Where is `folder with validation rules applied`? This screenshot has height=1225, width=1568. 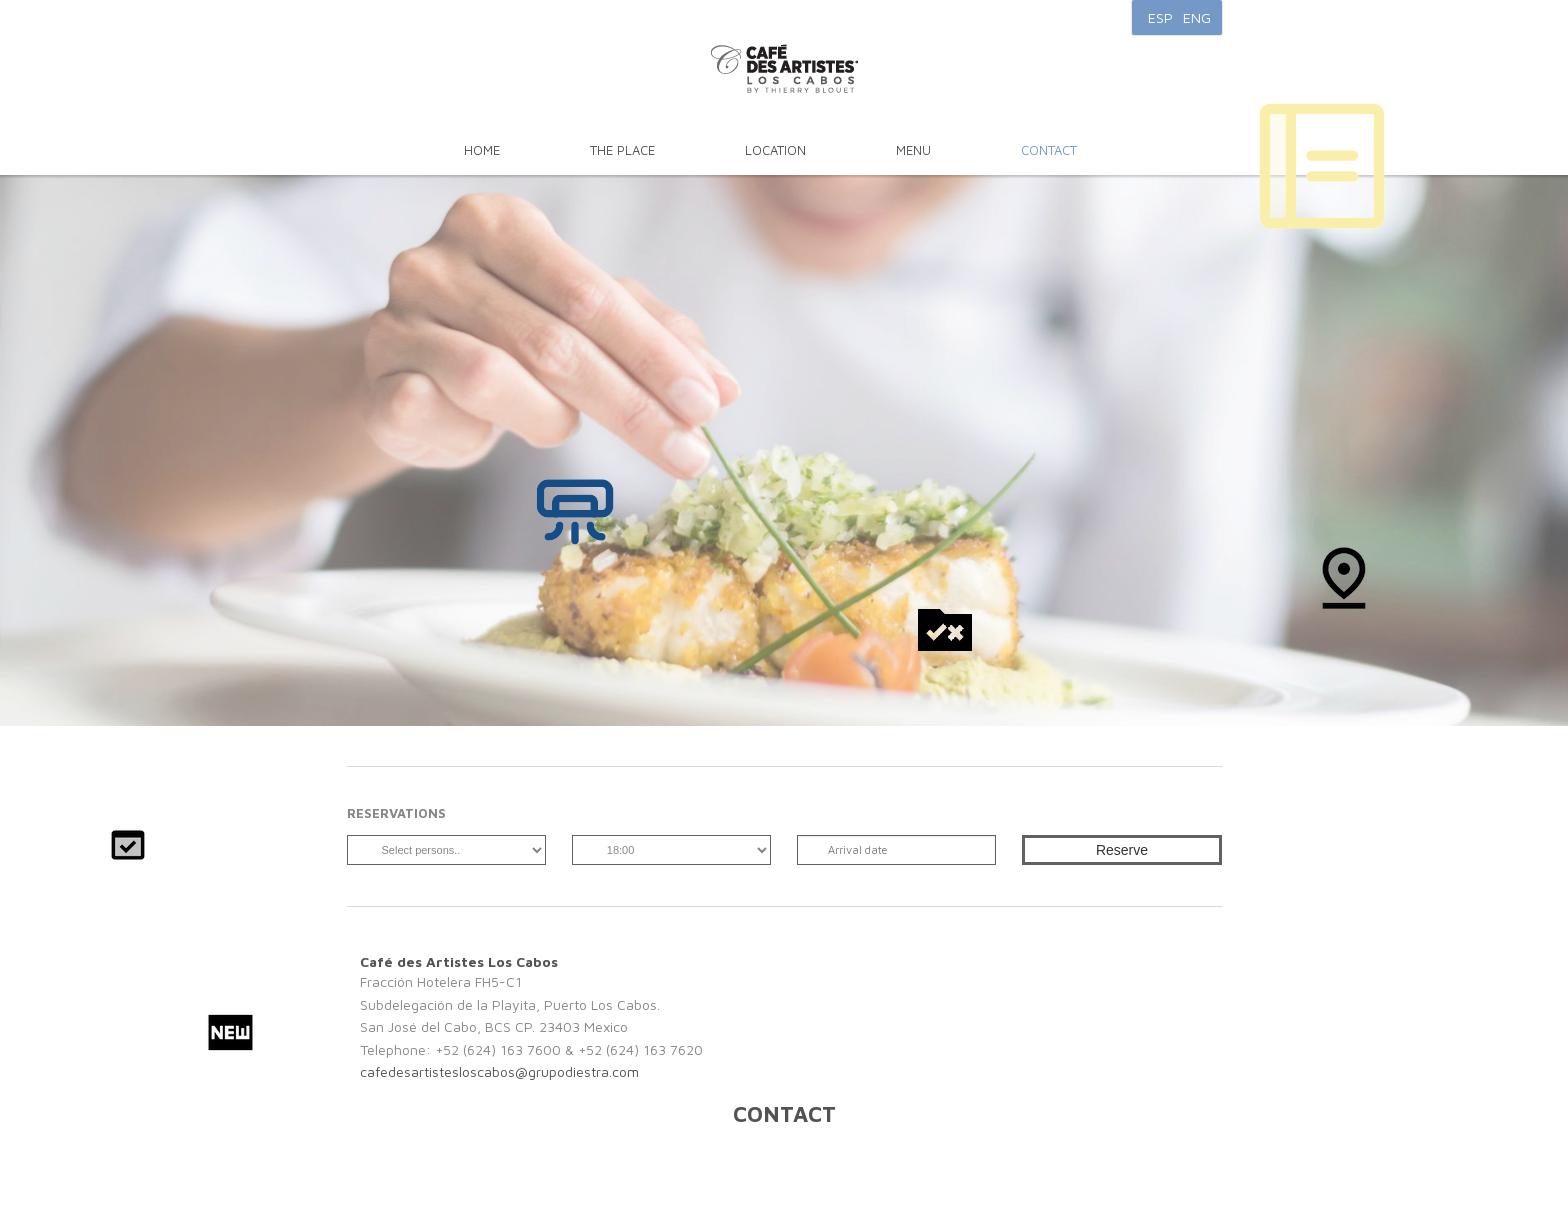 folder with validation rules applied is located at coordinates (945, 630).